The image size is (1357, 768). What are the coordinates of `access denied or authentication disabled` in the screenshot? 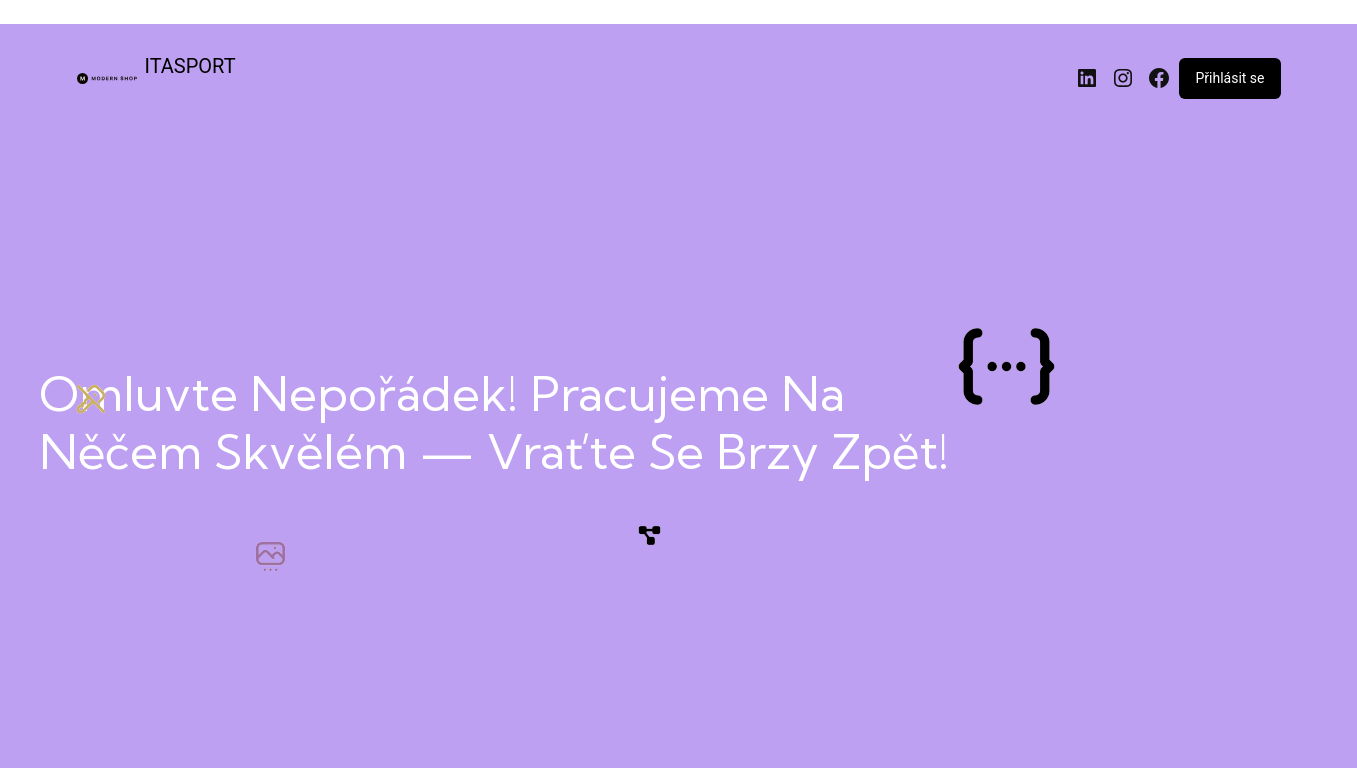 It's located at (91, 399).